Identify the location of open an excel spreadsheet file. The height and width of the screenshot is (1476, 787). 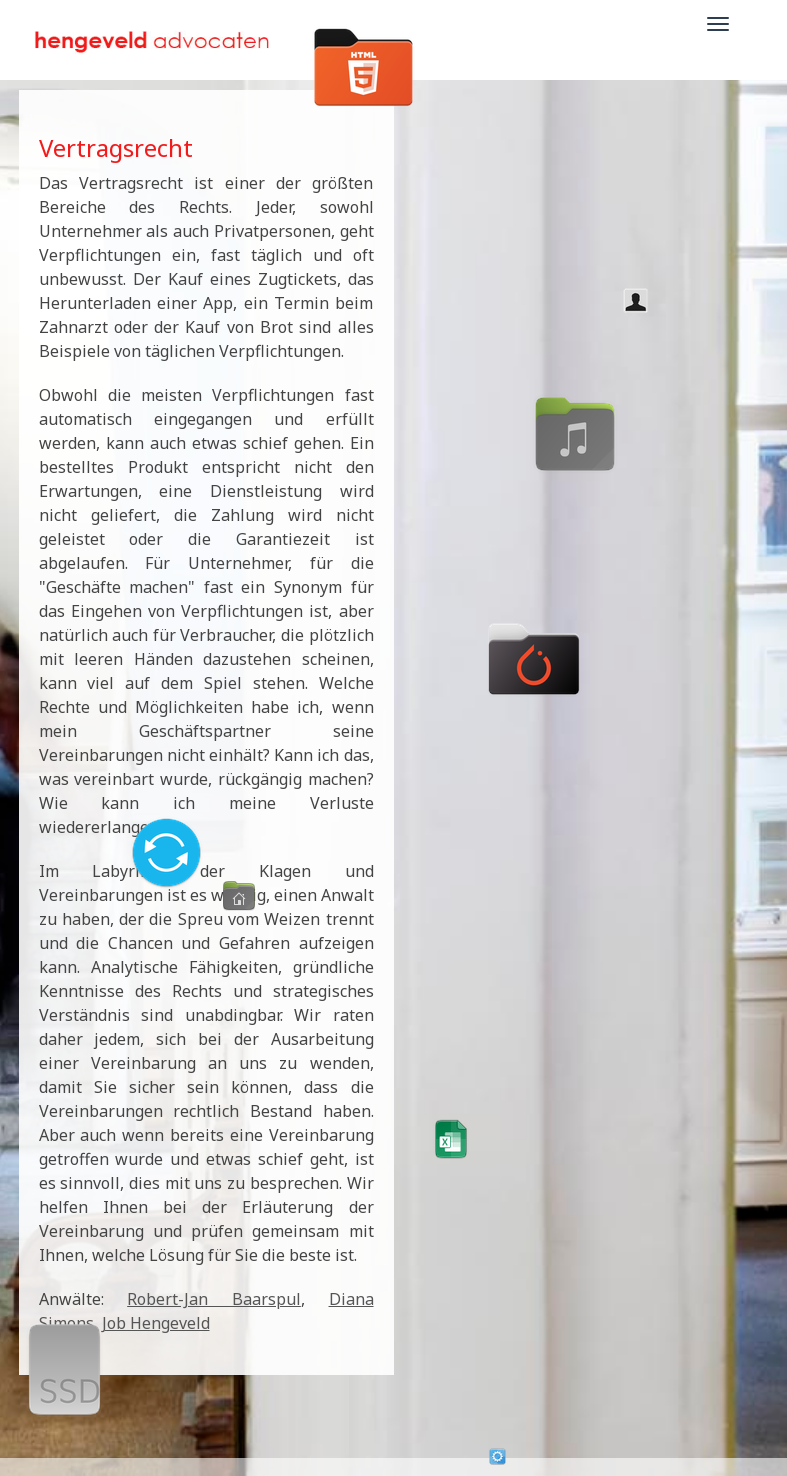
(451, 1139).